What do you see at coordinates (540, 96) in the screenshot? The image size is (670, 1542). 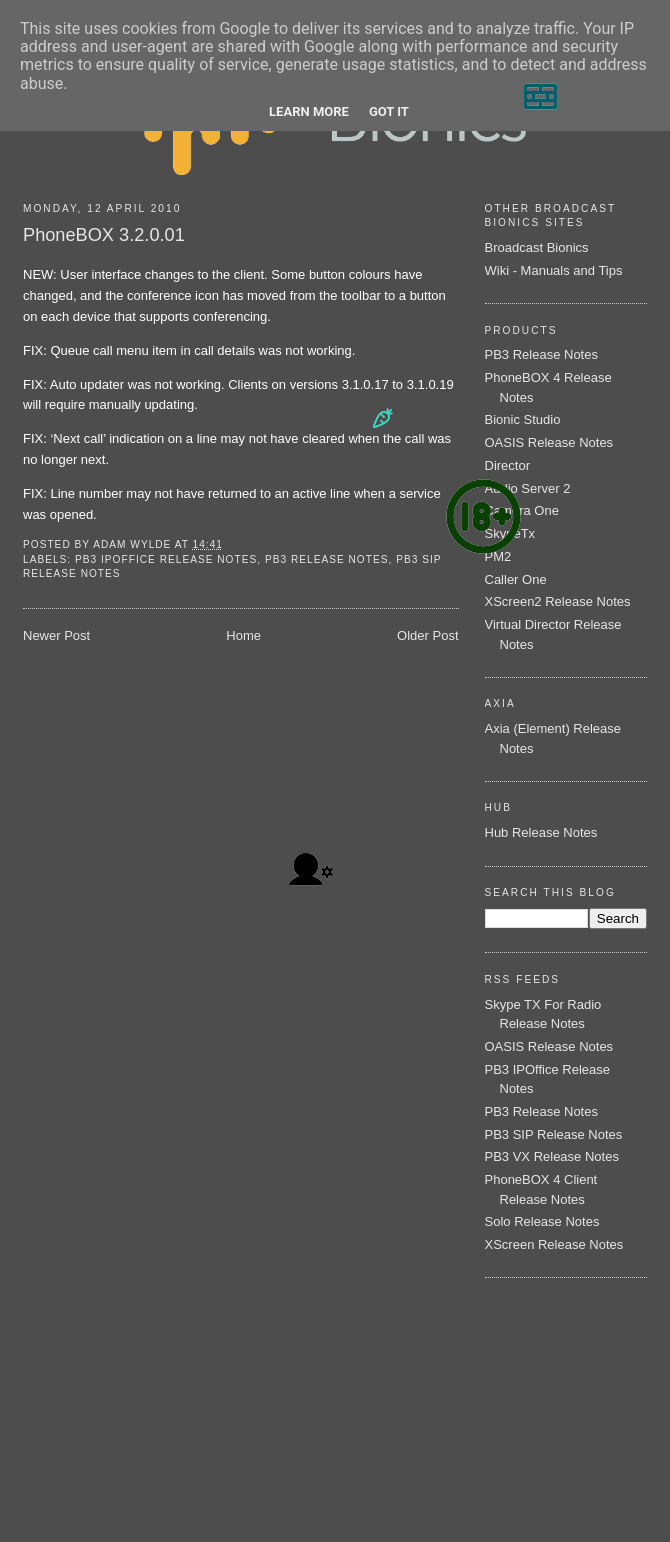 I see `view or manage wall layout` at bounding box center [540, 96].